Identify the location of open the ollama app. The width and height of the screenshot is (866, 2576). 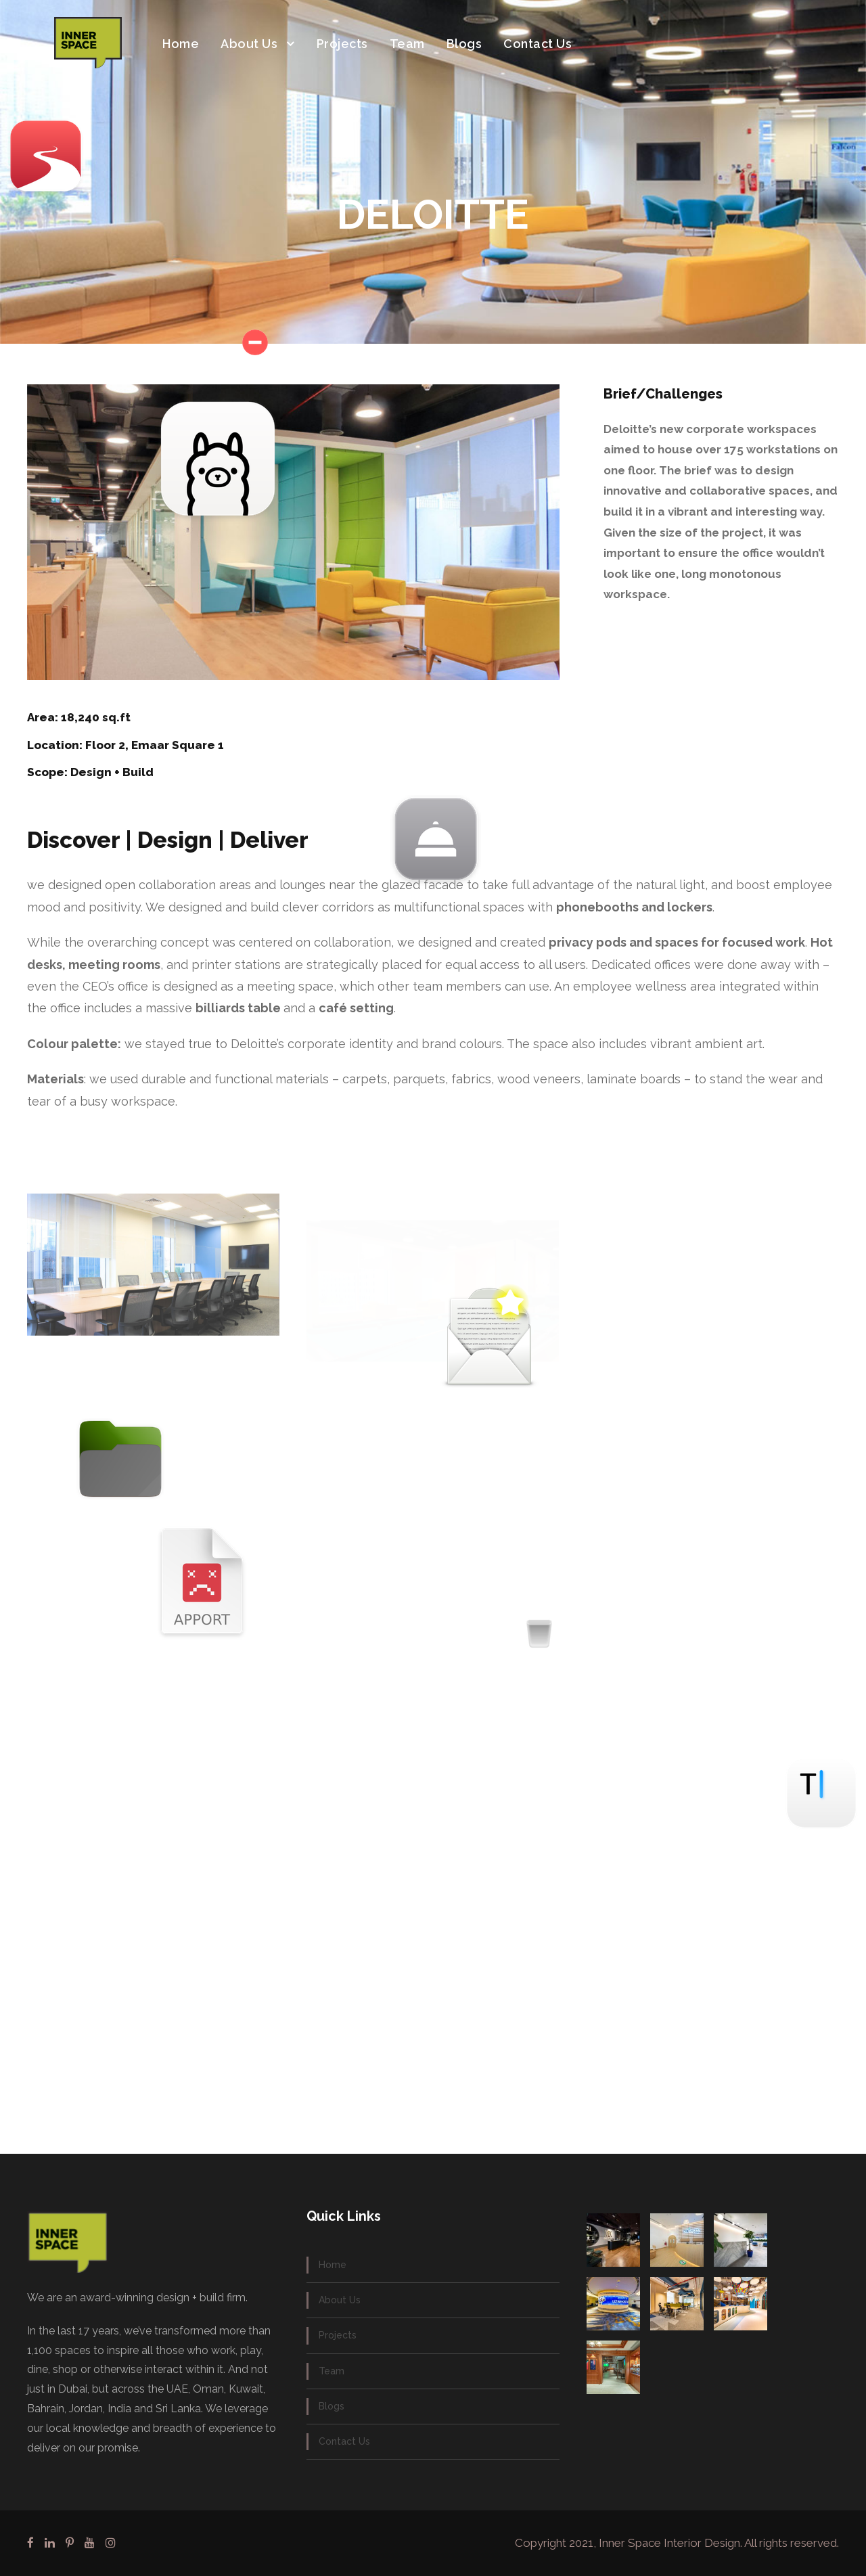
(218, 459).